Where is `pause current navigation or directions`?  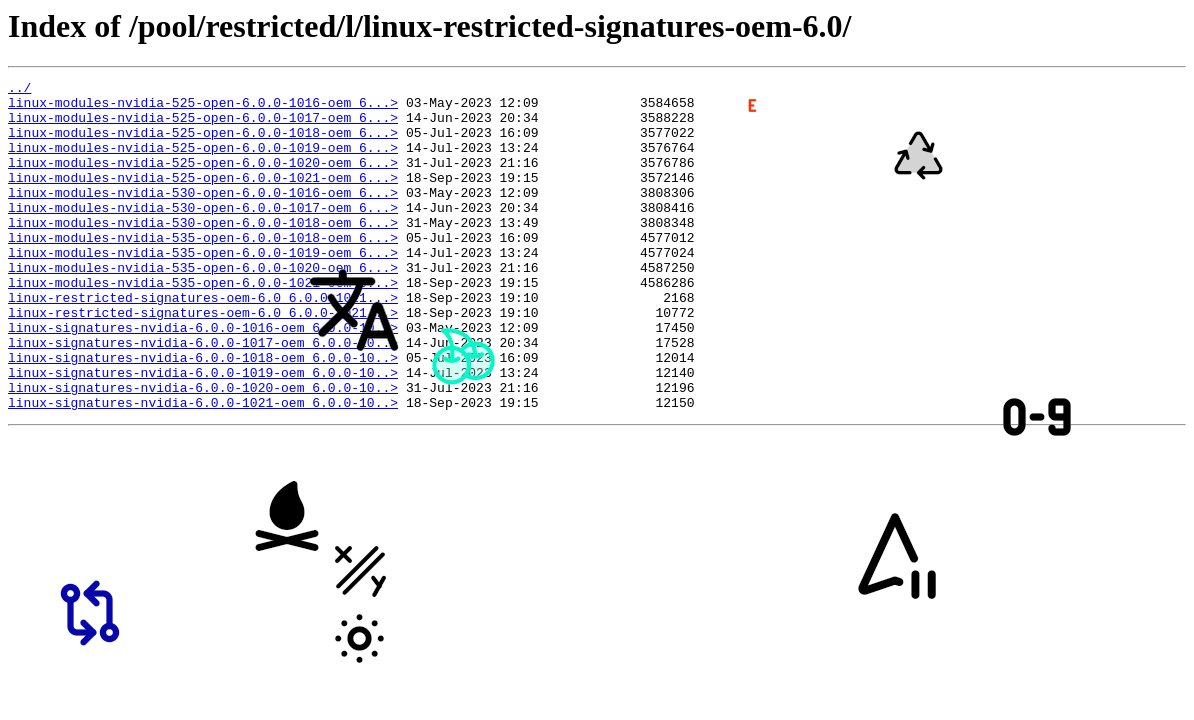 pause current navigation or directions is located at coordinates (895, 554).